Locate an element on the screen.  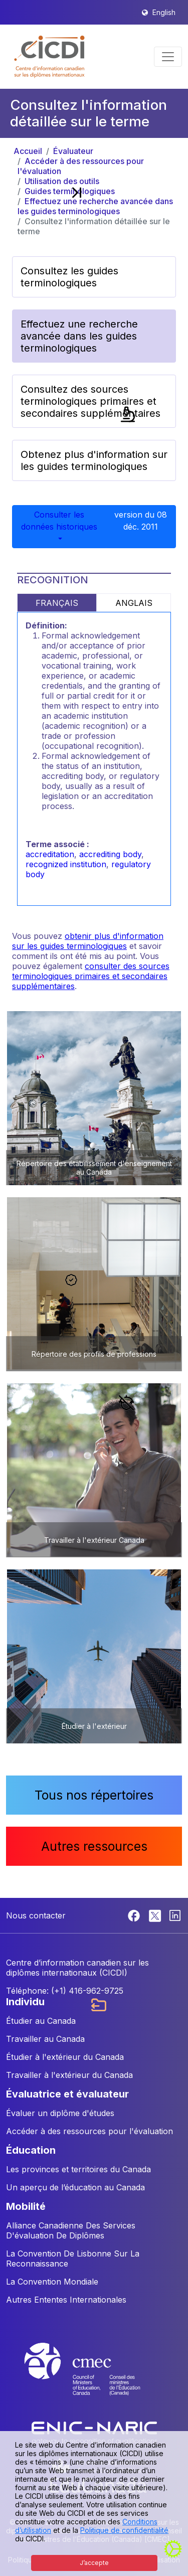
export files from folder is located at coordinates (99, 2005).